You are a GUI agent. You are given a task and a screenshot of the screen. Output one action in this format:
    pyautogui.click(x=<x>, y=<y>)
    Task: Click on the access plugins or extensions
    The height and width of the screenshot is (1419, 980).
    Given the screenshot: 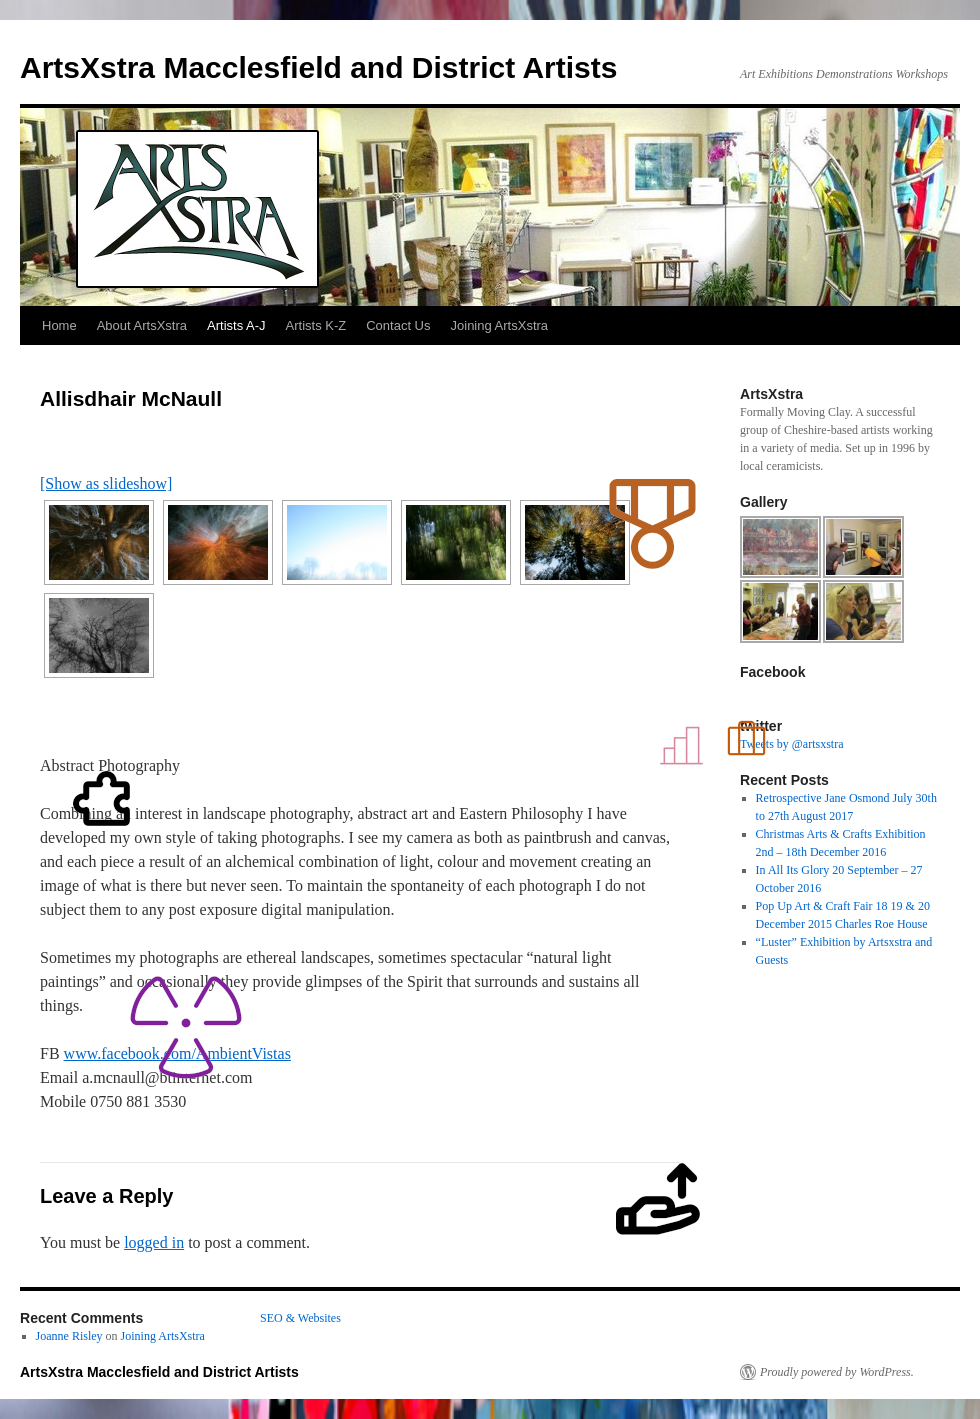 What is the action you would take?
    pyautogui.click(x=104, y=800)
    